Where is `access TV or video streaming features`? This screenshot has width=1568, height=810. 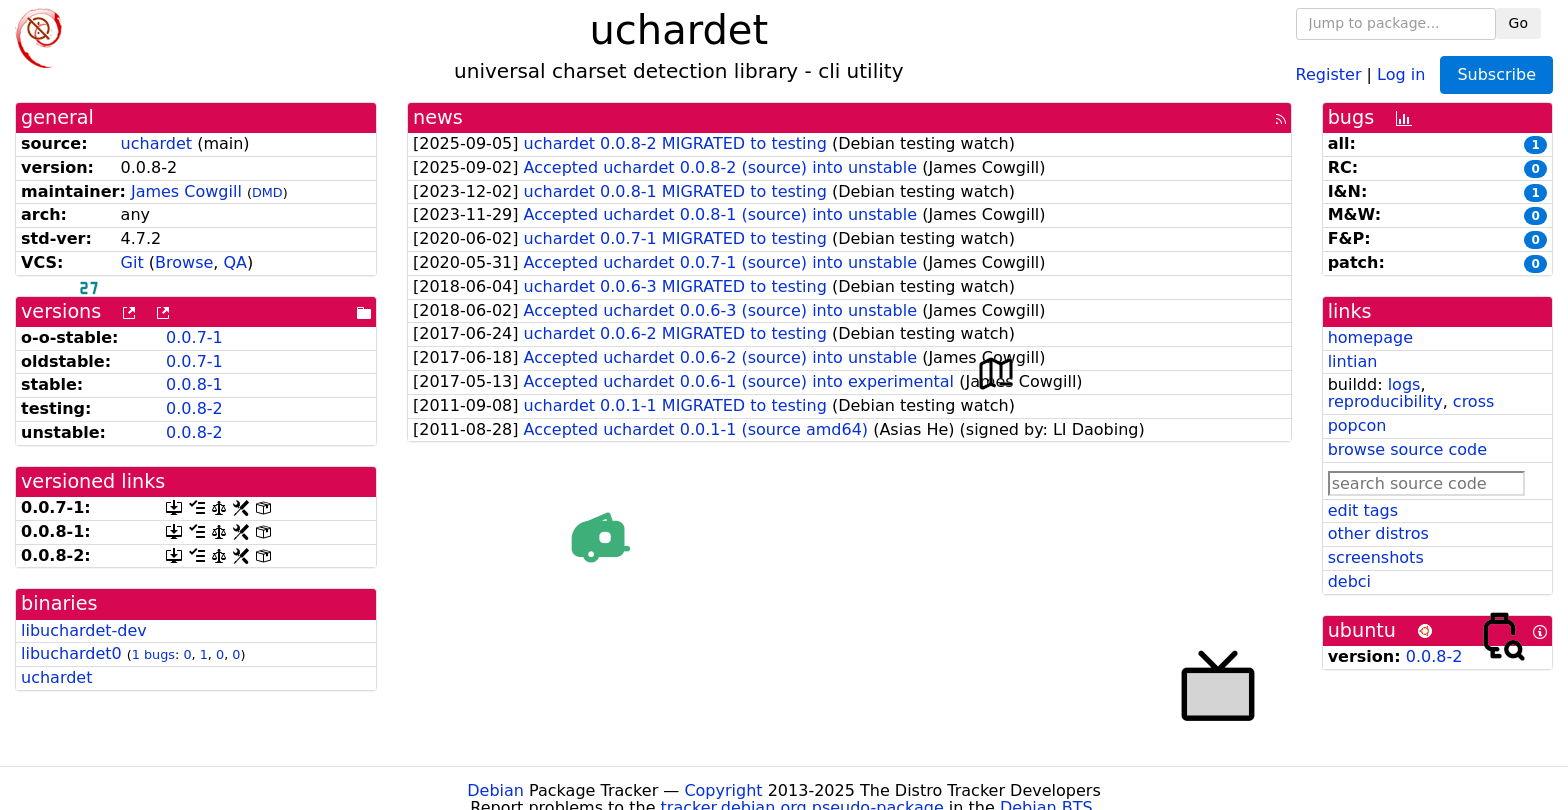
access TV or video streaming features is located at coordinates (1218, 690).